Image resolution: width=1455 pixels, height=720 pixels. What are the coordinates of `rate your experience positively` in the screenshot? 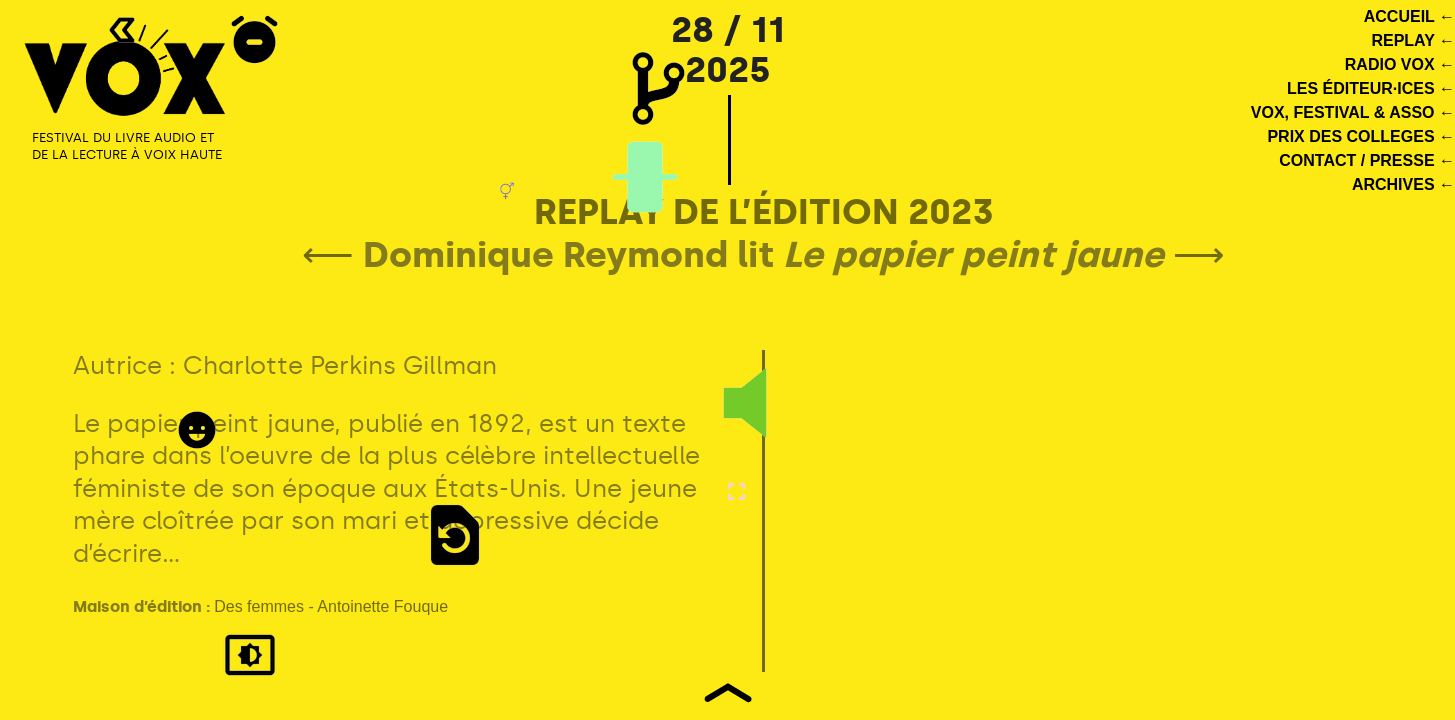 It's located at (197, 430).